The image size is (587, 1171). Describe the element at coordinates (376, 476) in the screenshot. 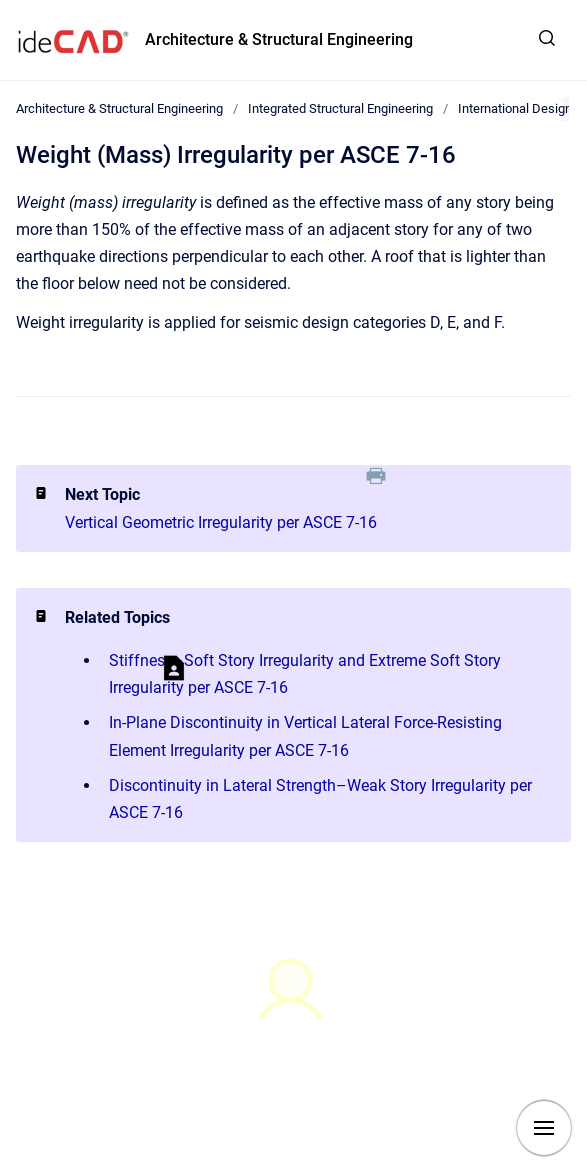

I see `print the current document` at that location.